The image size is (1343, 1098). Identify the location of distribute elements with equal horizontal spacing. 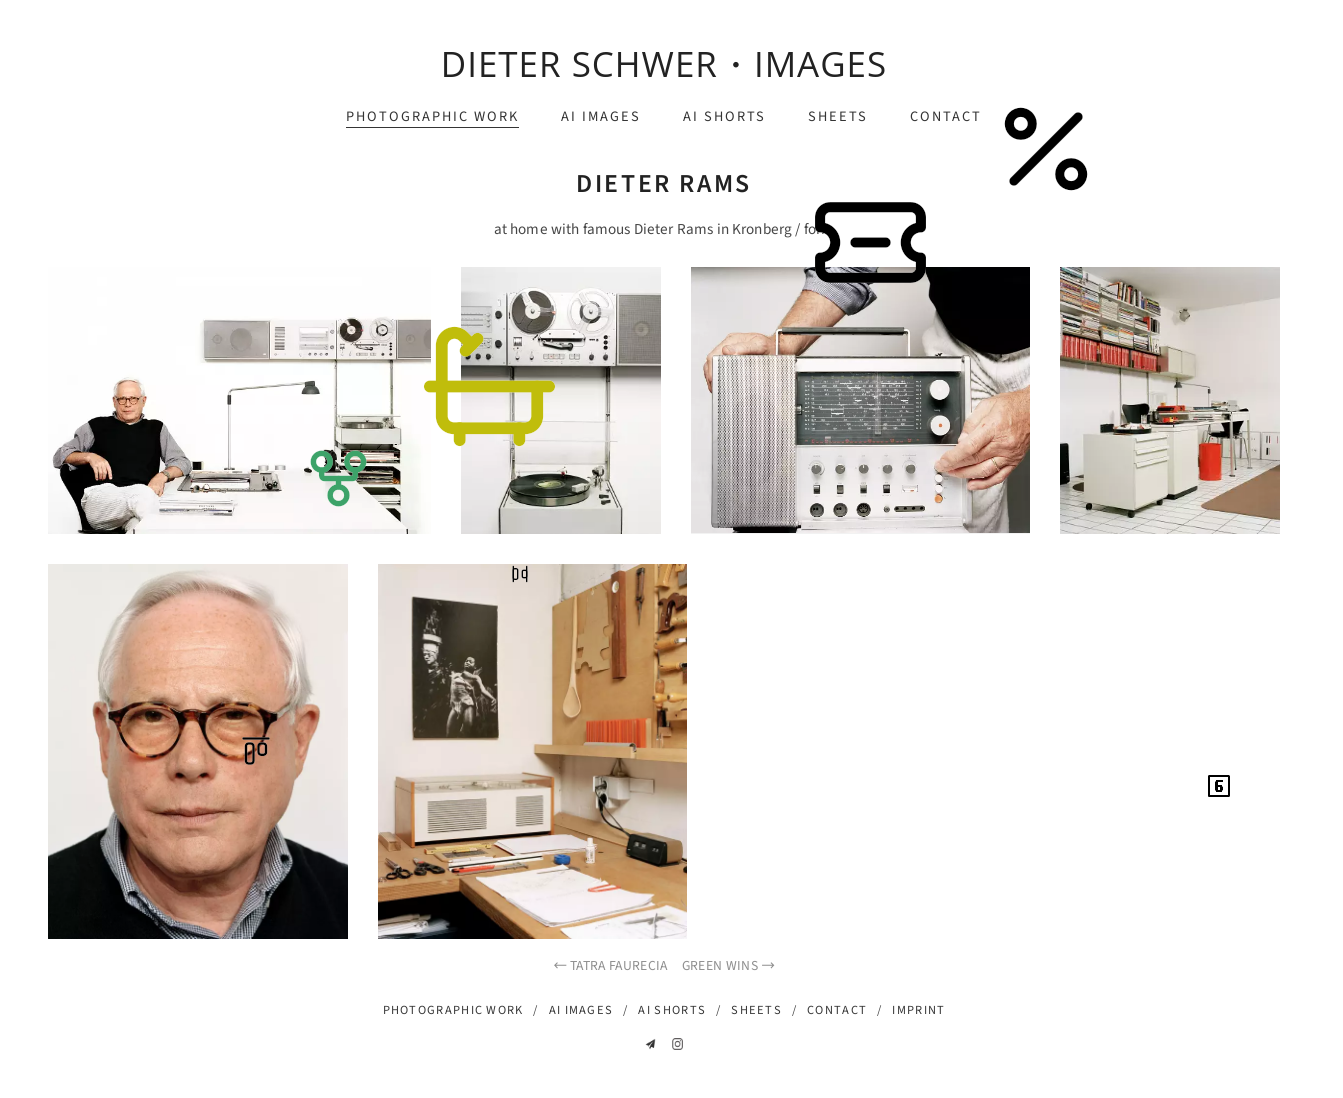
(520, 574).